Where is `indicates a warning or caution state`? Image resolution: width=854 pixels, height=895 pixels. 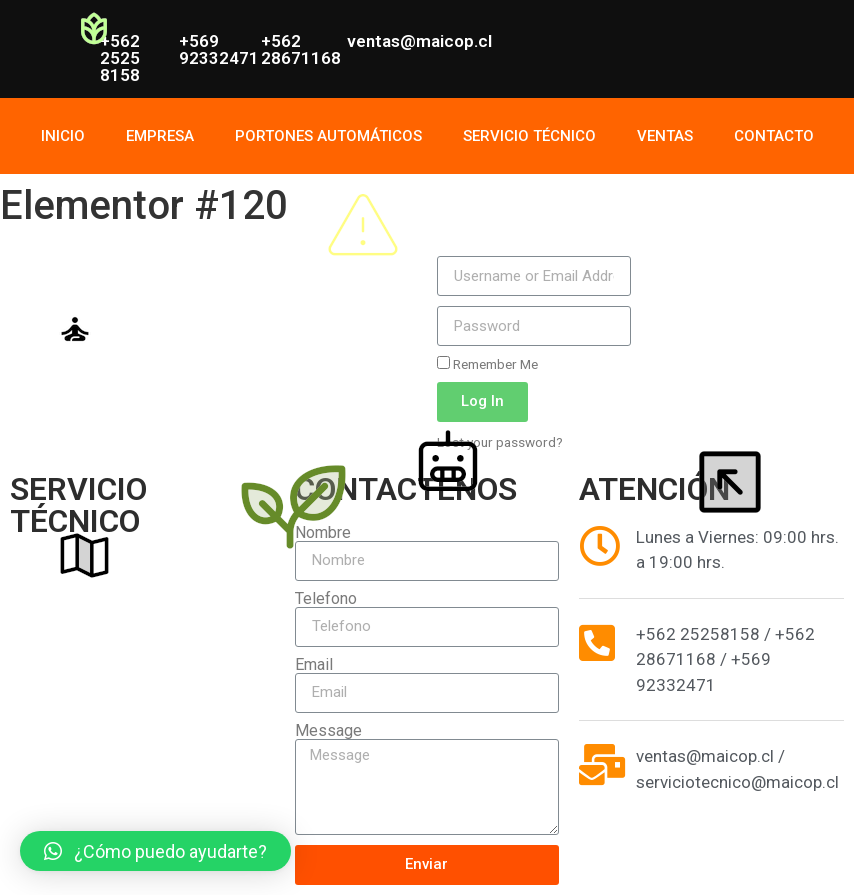 indicates a warning or caution state is located at coordinates (363, 226).